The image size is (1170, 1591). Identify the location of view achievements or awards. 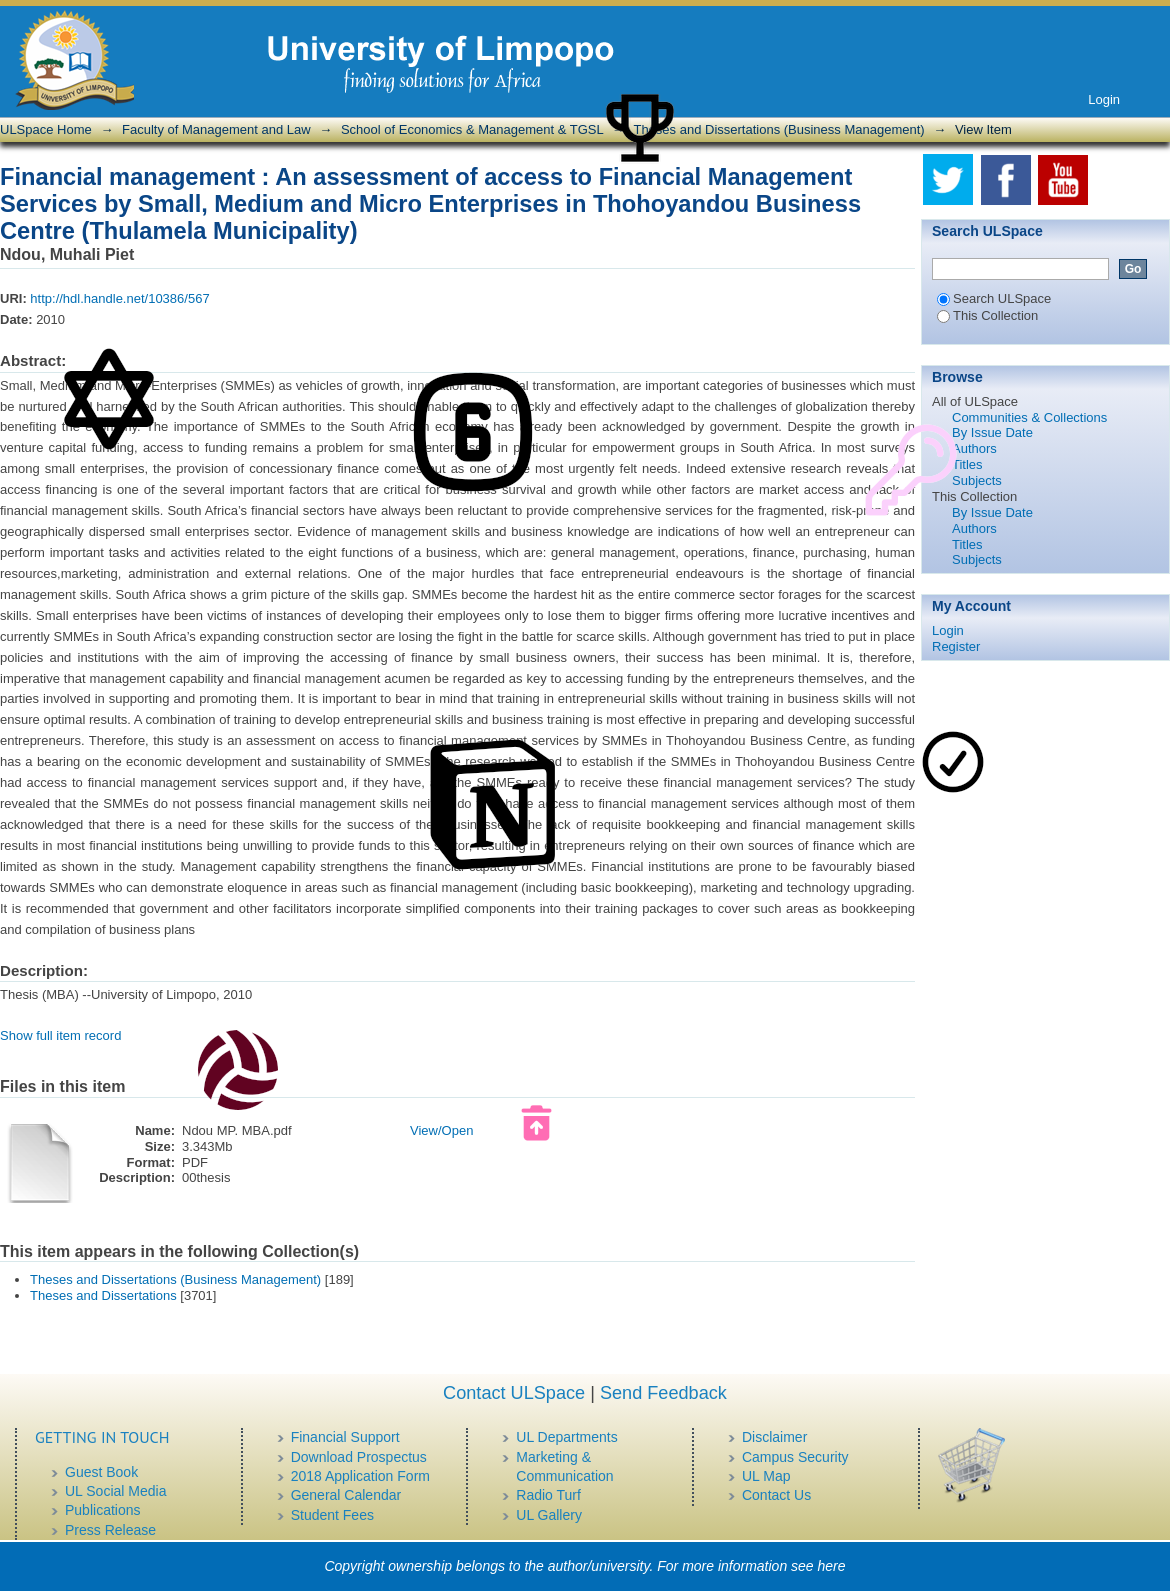
(640, 128).